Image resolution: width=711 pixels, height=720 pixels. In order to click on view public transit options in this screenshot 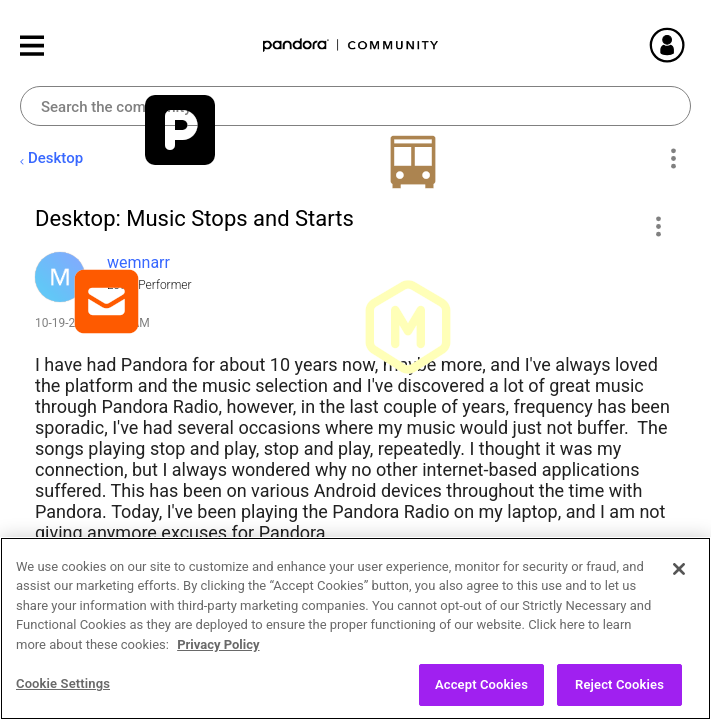, I will do `click(413, 162)`.